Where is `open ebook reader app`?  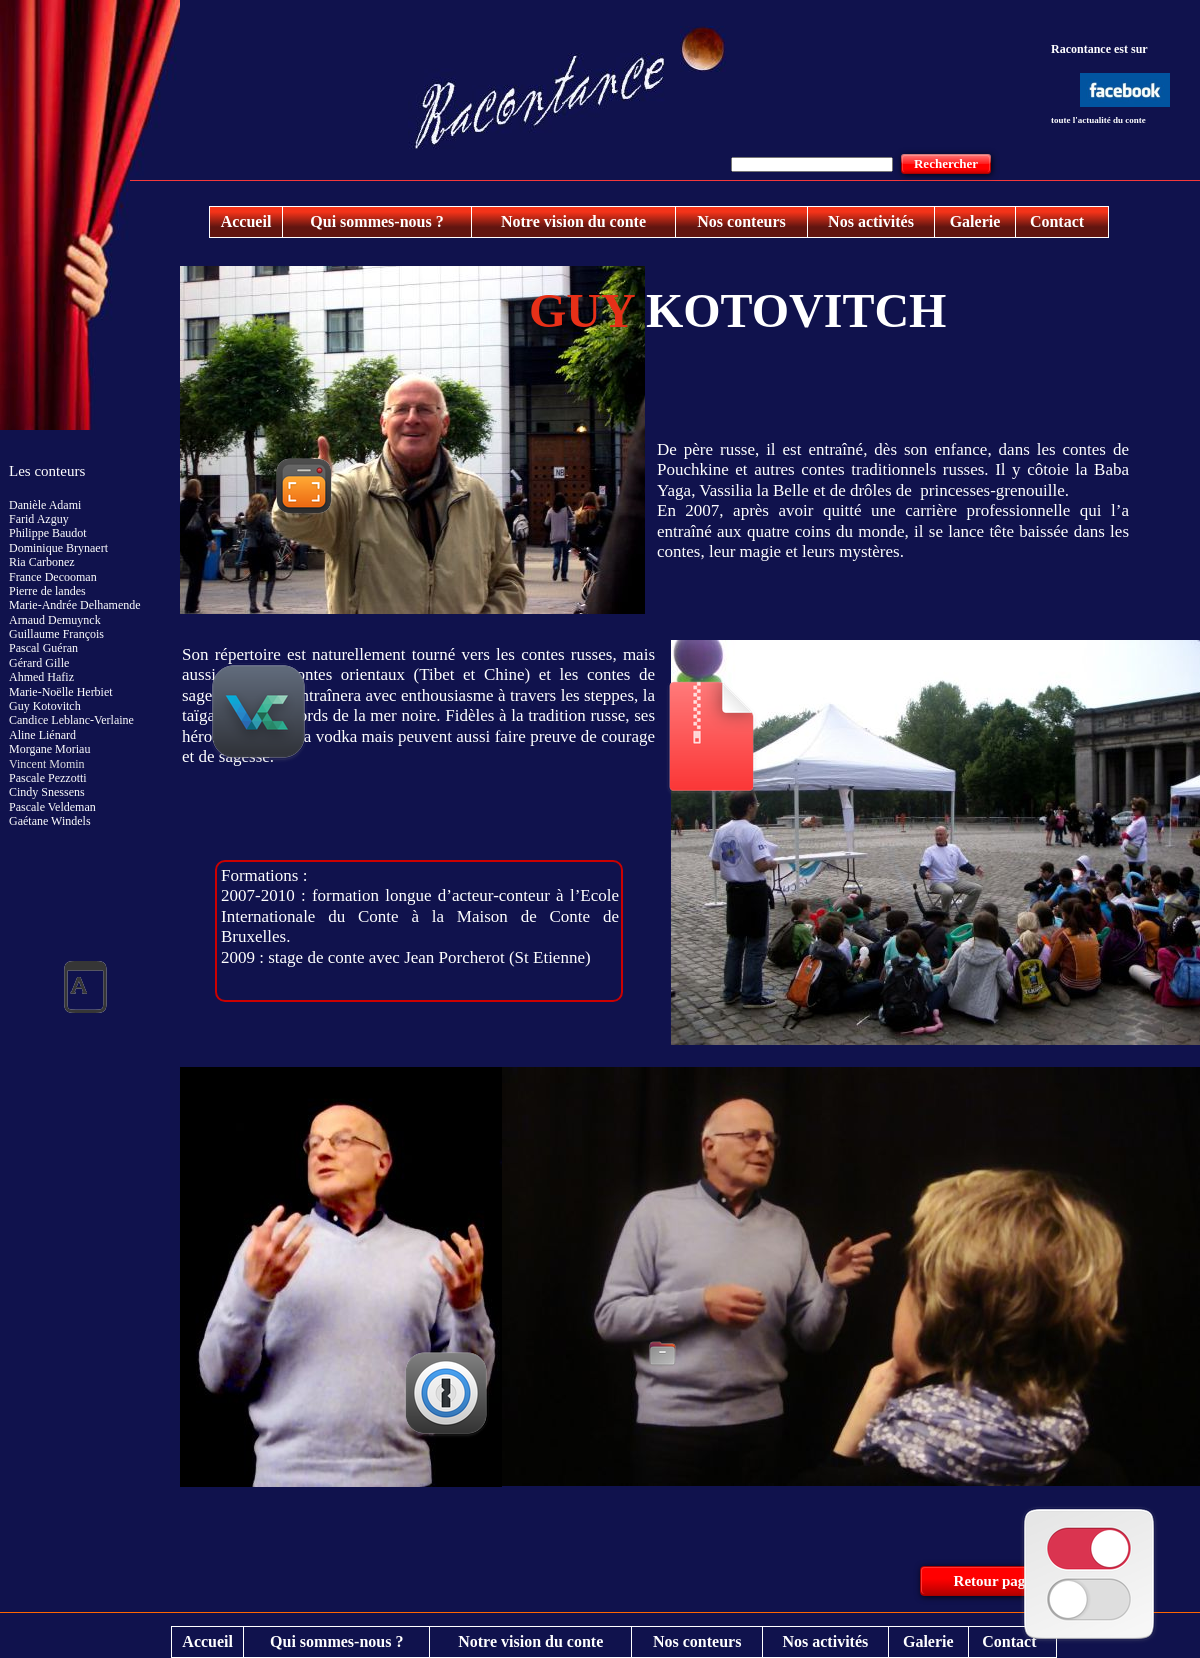 open ebook reader app is located at coordinates (87, 987).